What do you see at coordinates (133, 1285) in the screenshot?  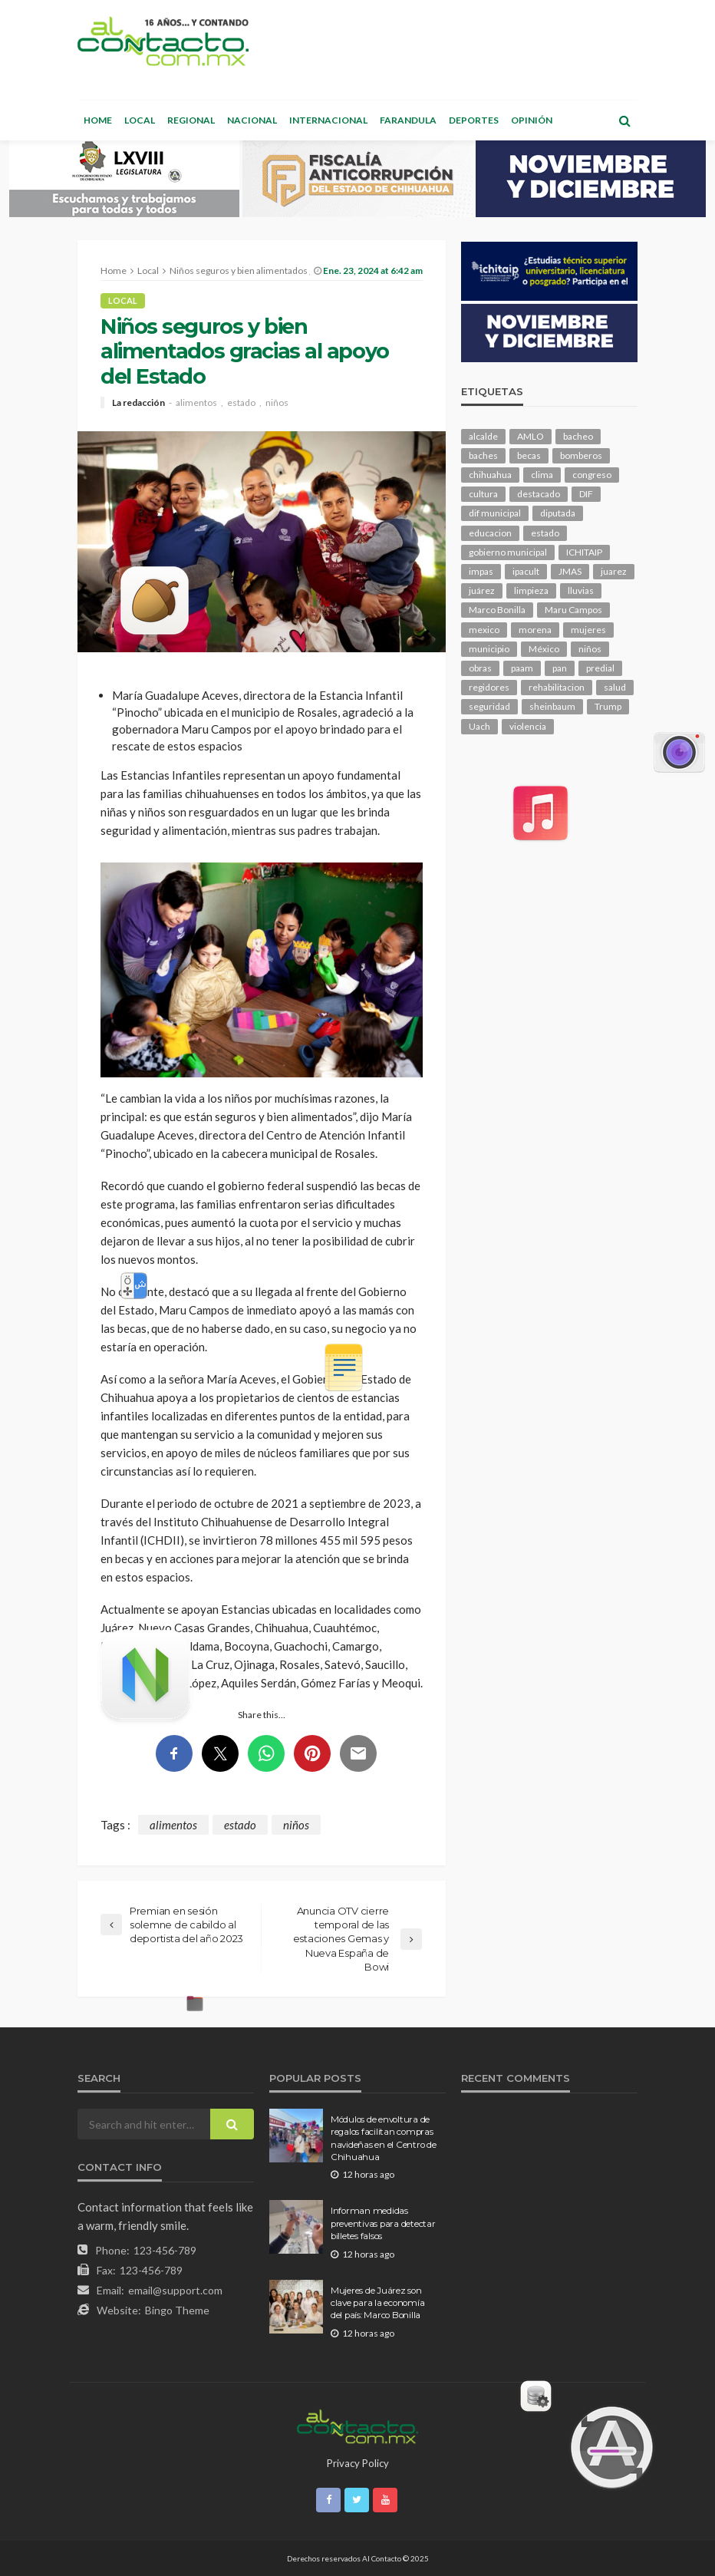 I see `open character map application` at bounding box center [133, 1285].